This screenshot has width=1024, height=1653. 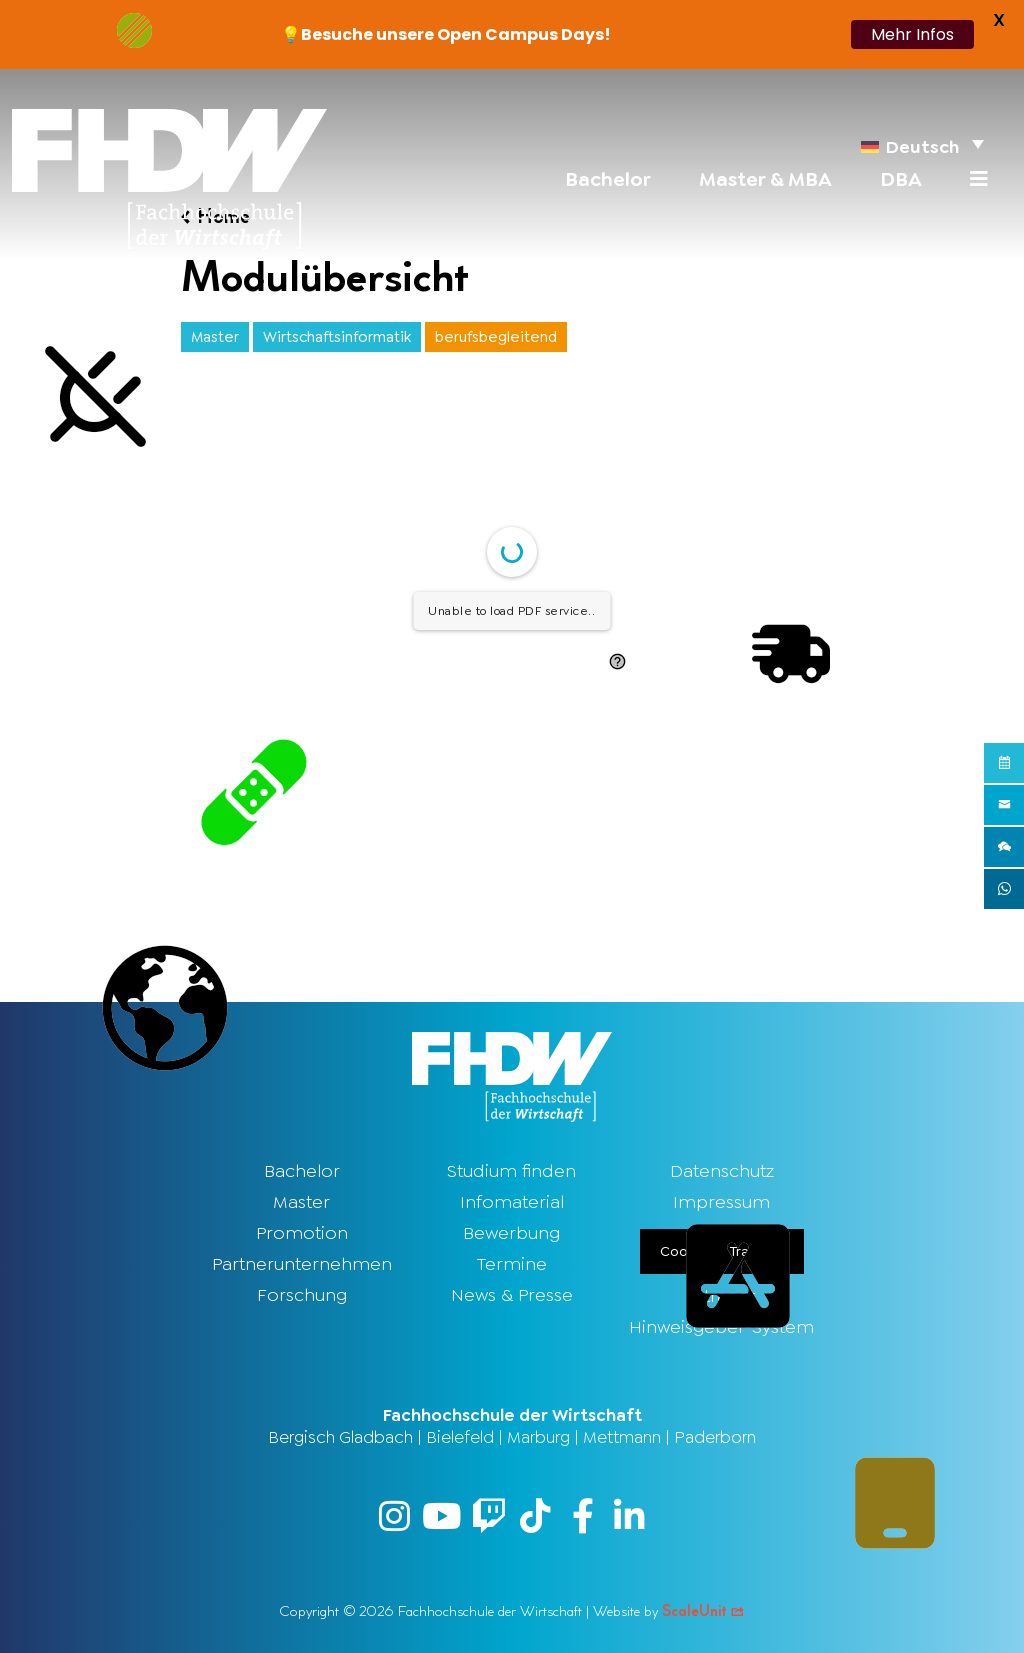 What do you see at coordinates (165, 1008) in the screenshot?
I see `switch to global or worldwide view` at bounding box center [165, 1008].